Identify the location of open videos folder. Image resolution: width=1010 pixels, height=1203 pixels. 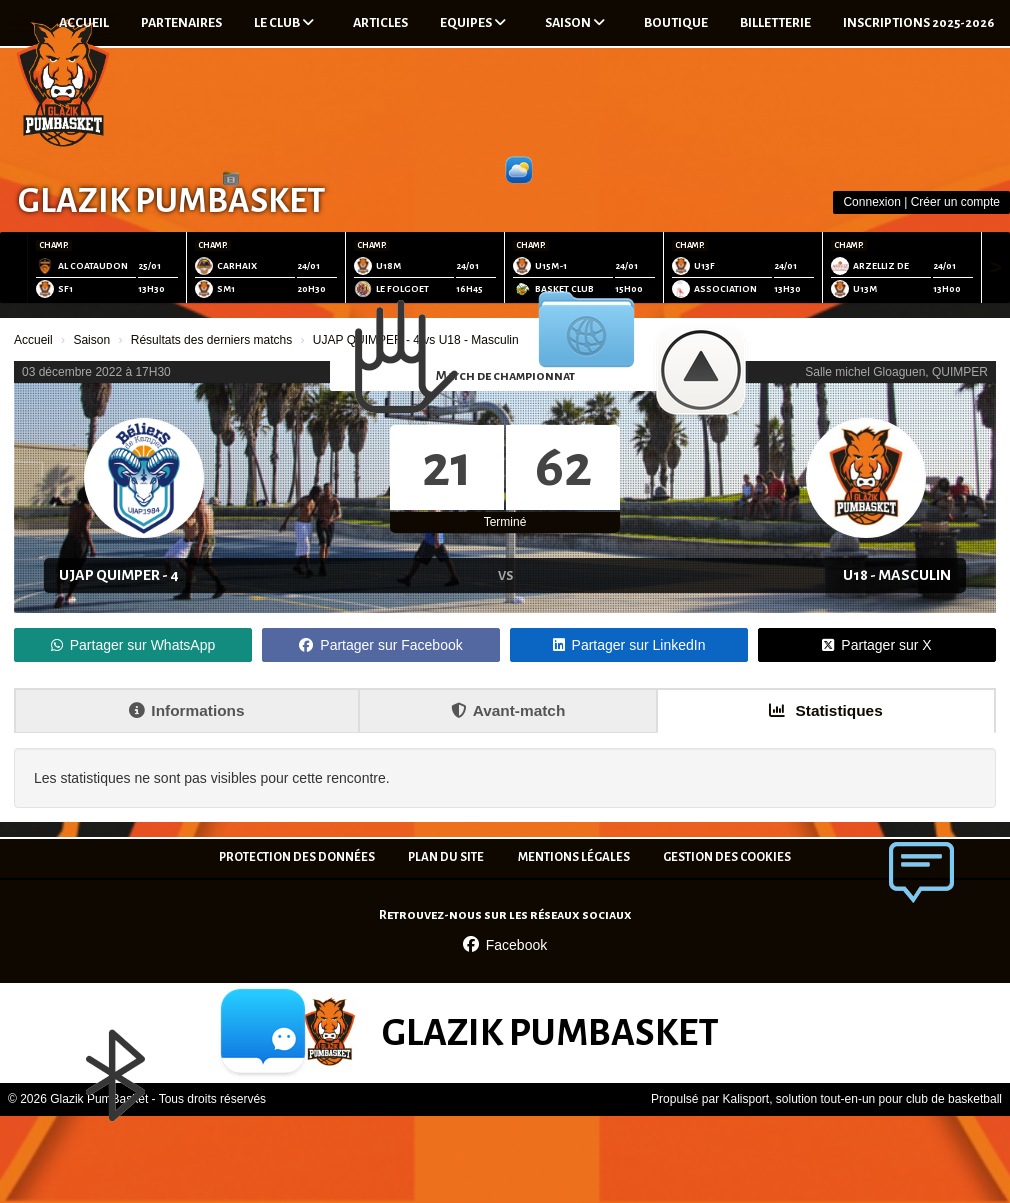
(231, 178).